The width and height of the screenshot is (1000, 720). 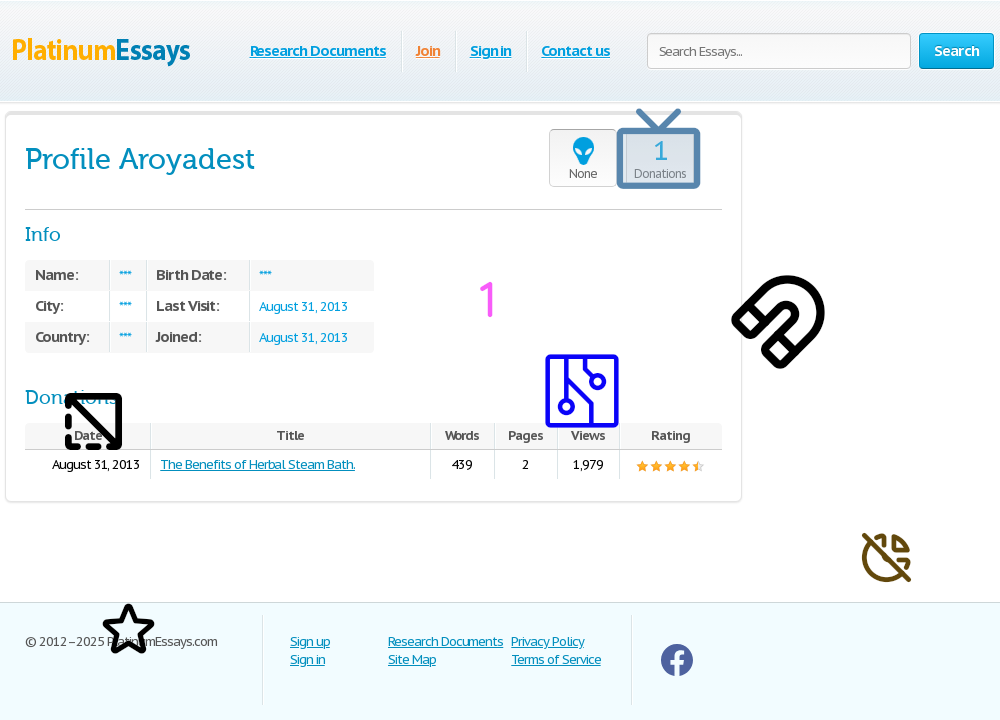 What do you see at coordinates (778, 322) in the screenshot?
I see `activate magnetic snap or alignment tool` at bounding box center [778, 322].